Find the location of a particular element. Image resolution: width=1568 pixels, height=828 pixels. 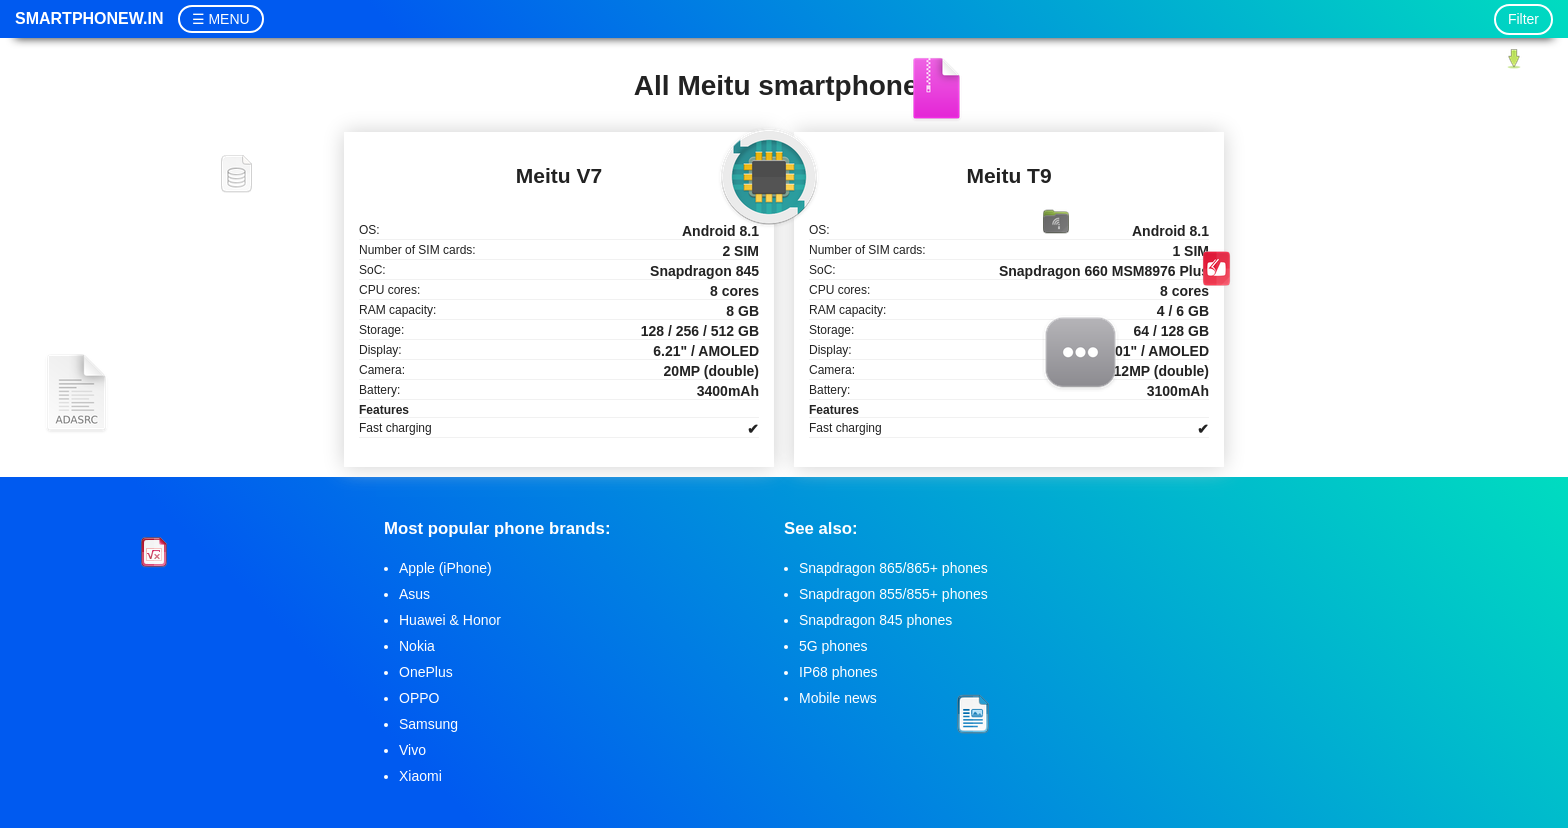

open an opendocument formula file is located at coordinates (154, 552).